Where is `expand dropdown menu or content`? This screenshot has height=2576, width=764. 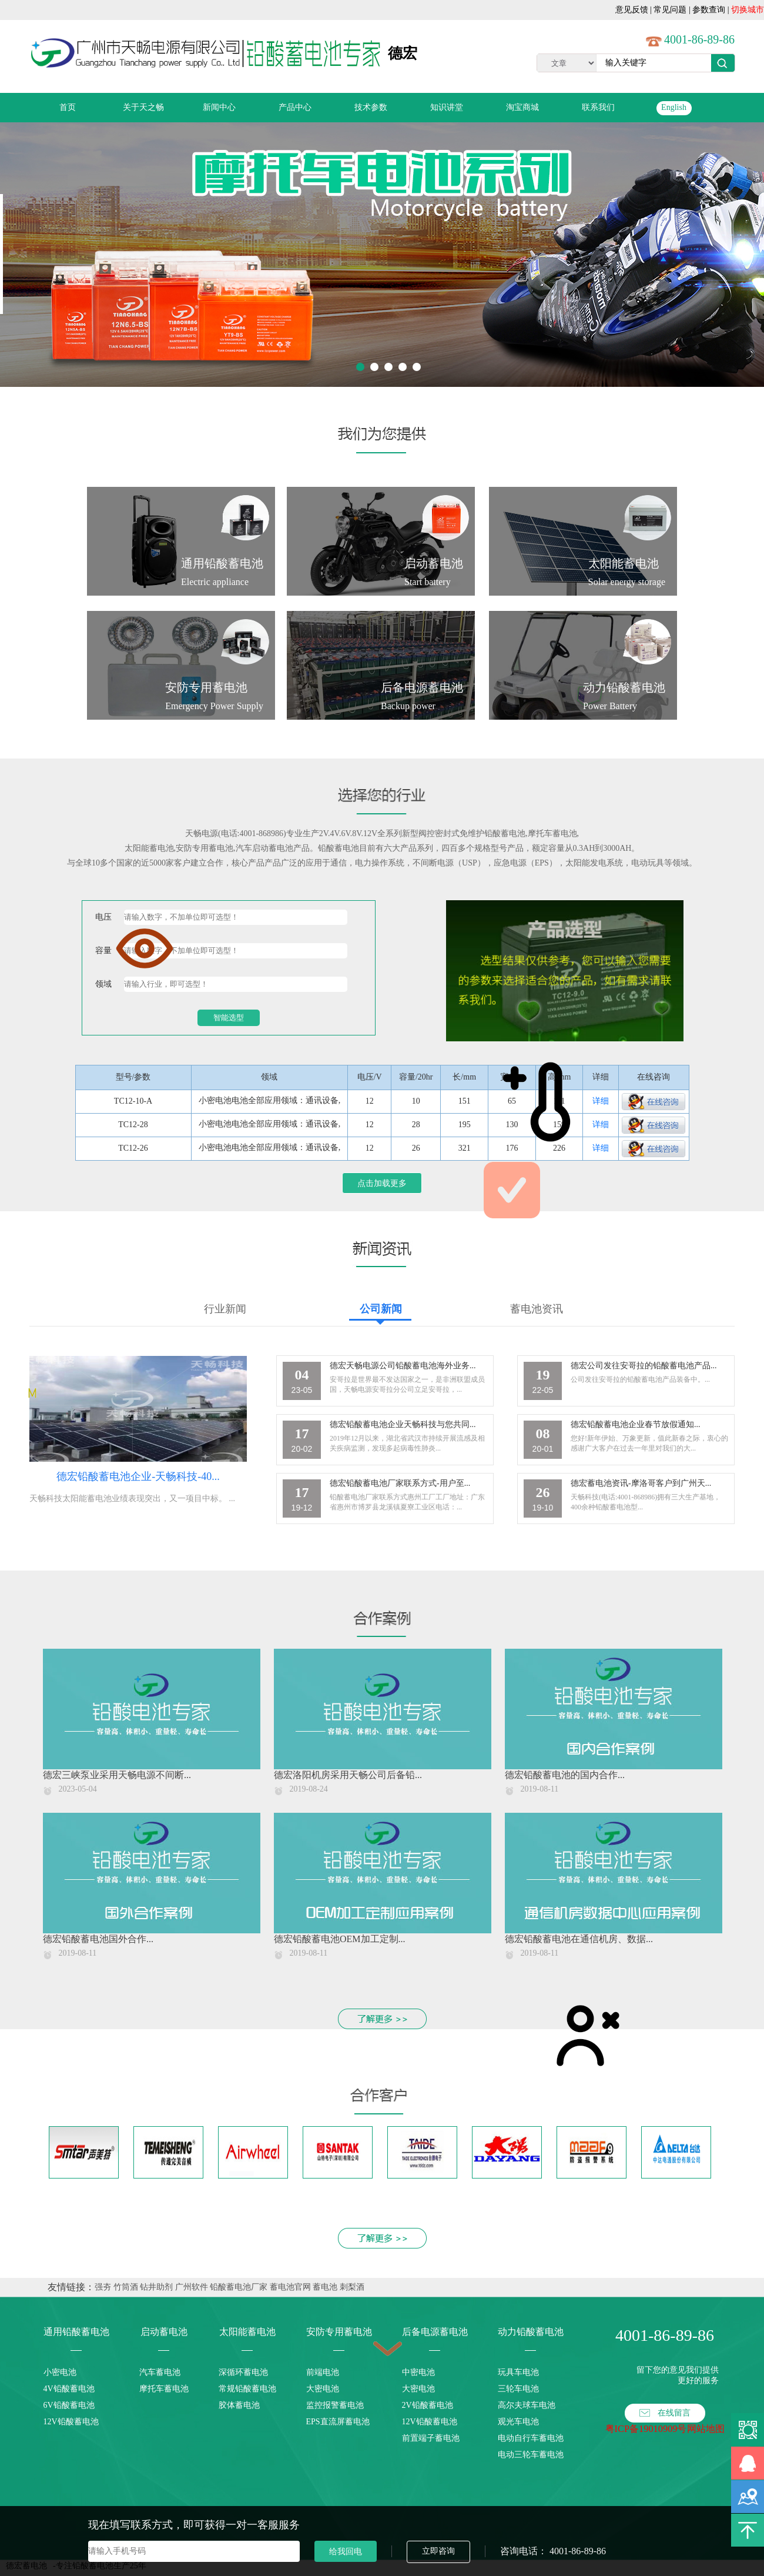 expand dropdown menu or content is located at coordinates (387, 2347).